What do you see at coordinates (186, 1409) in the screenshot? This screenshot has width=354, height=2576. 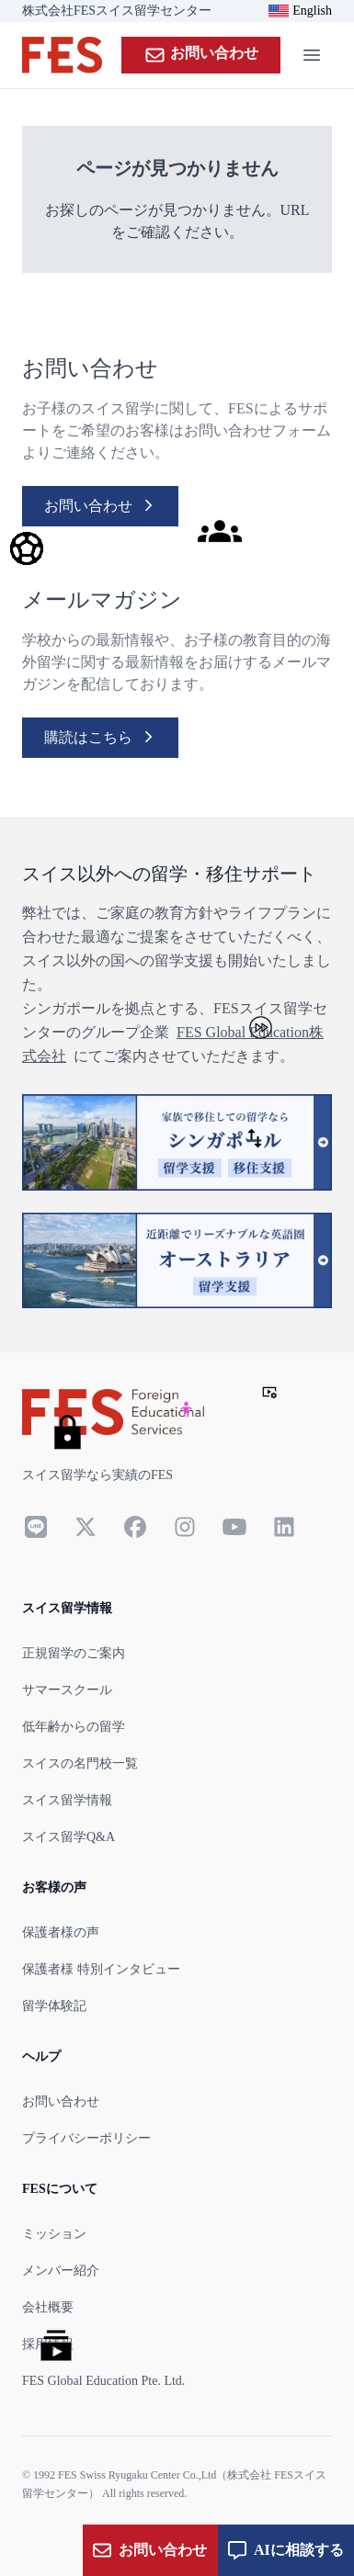 I see `select male gender option` at bounding box center [186, 1409].